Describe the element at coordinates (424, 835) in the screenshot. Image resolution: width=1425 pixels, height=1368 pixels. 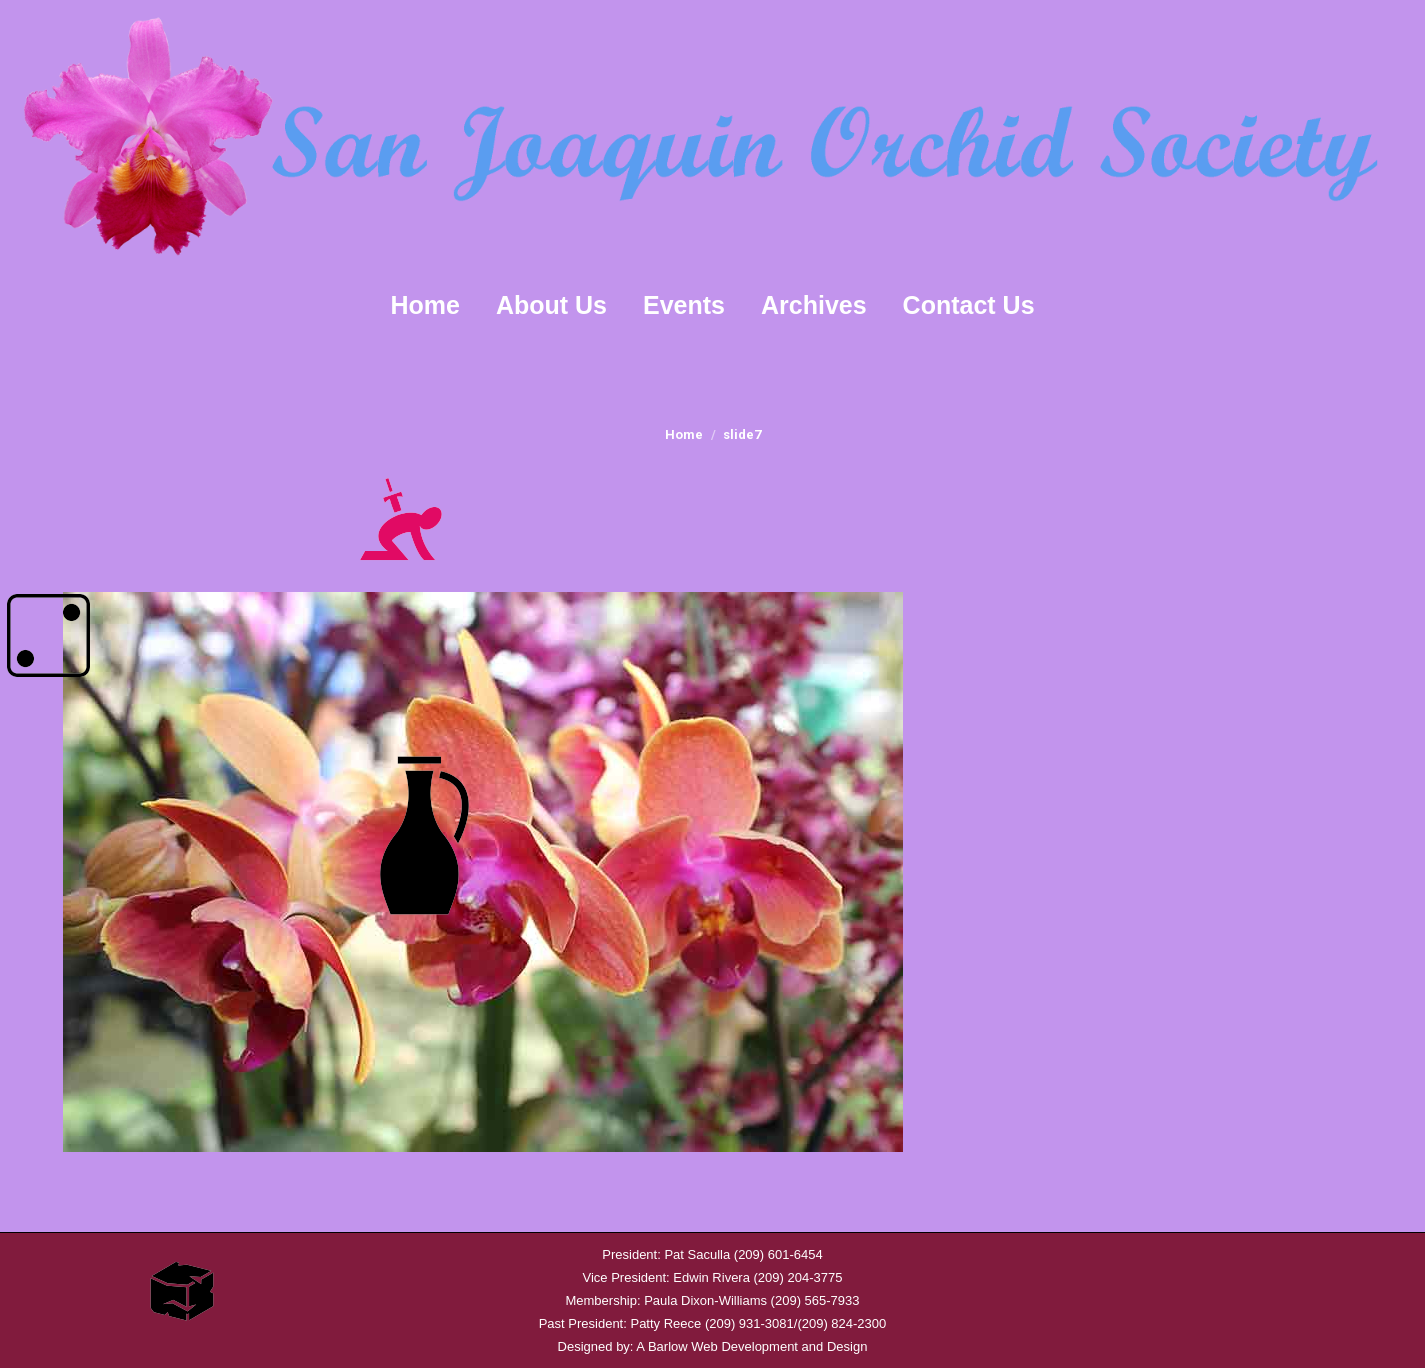
I see `select a jug or pitcher item in game inventory` at that location.